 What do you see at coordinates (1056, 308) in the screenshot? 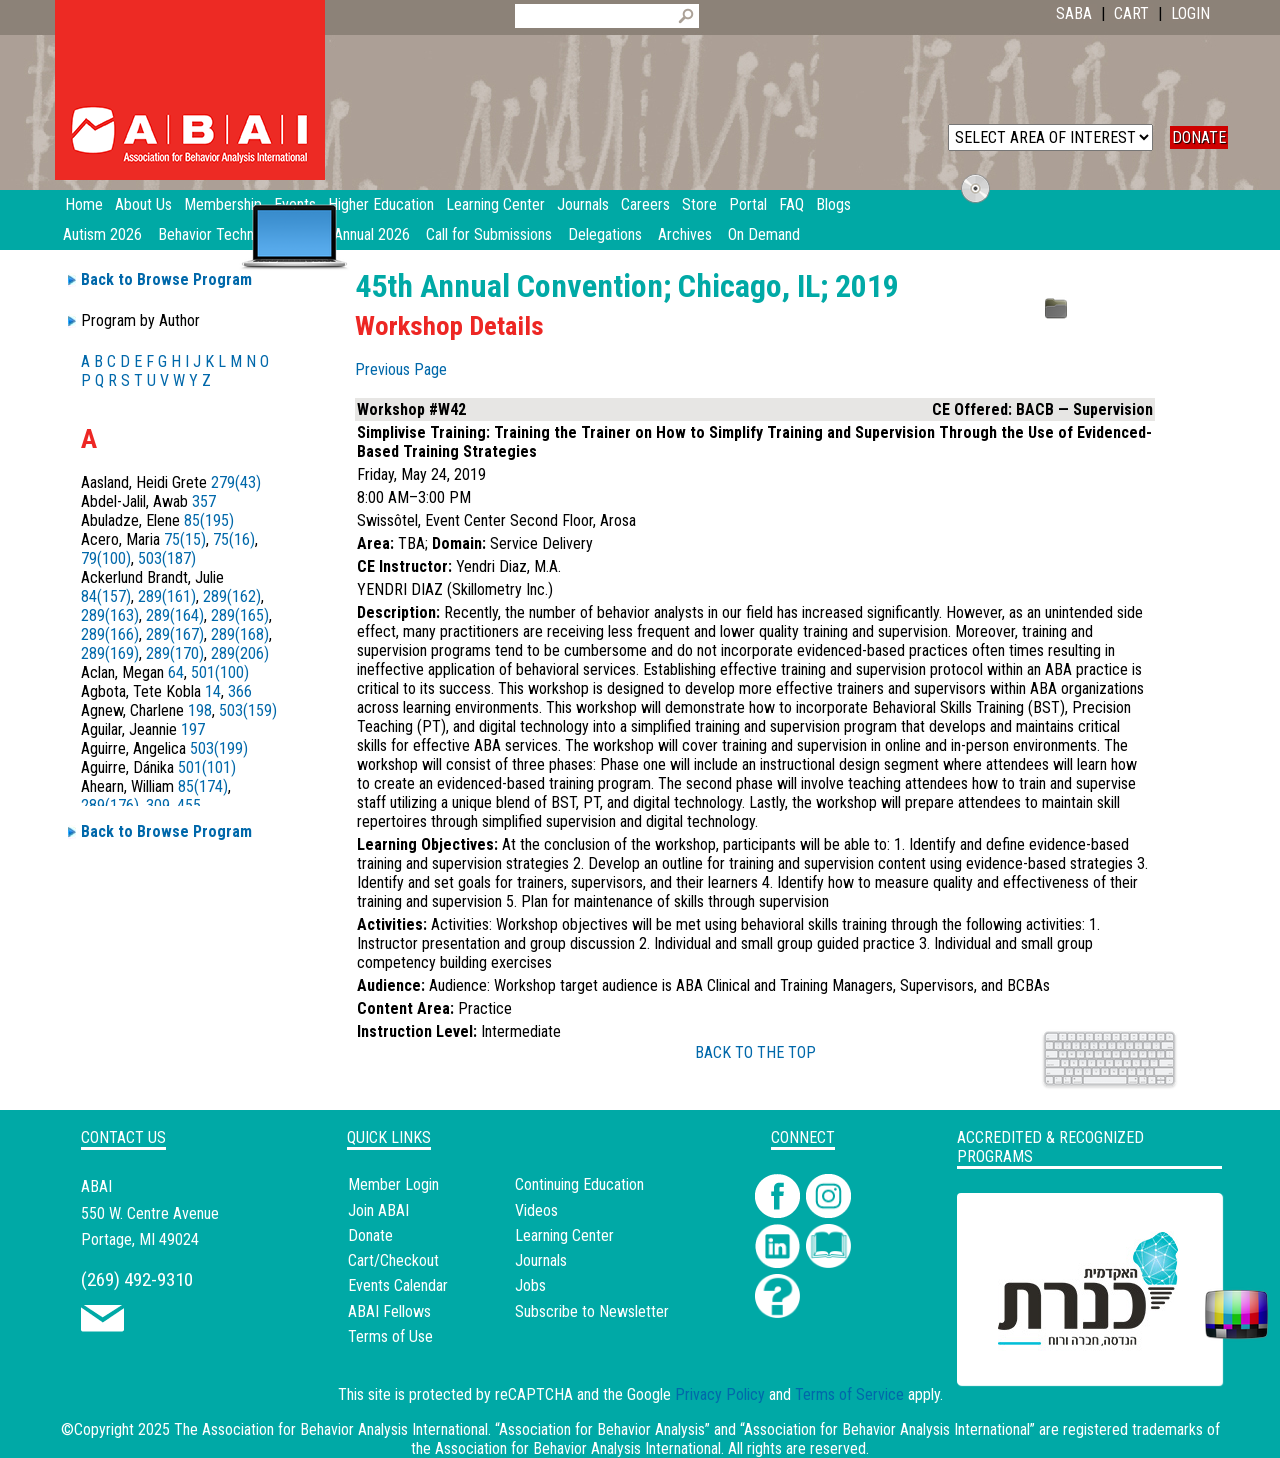
I see `drop files here to add them to folder` at bounding box center [1056, 308].